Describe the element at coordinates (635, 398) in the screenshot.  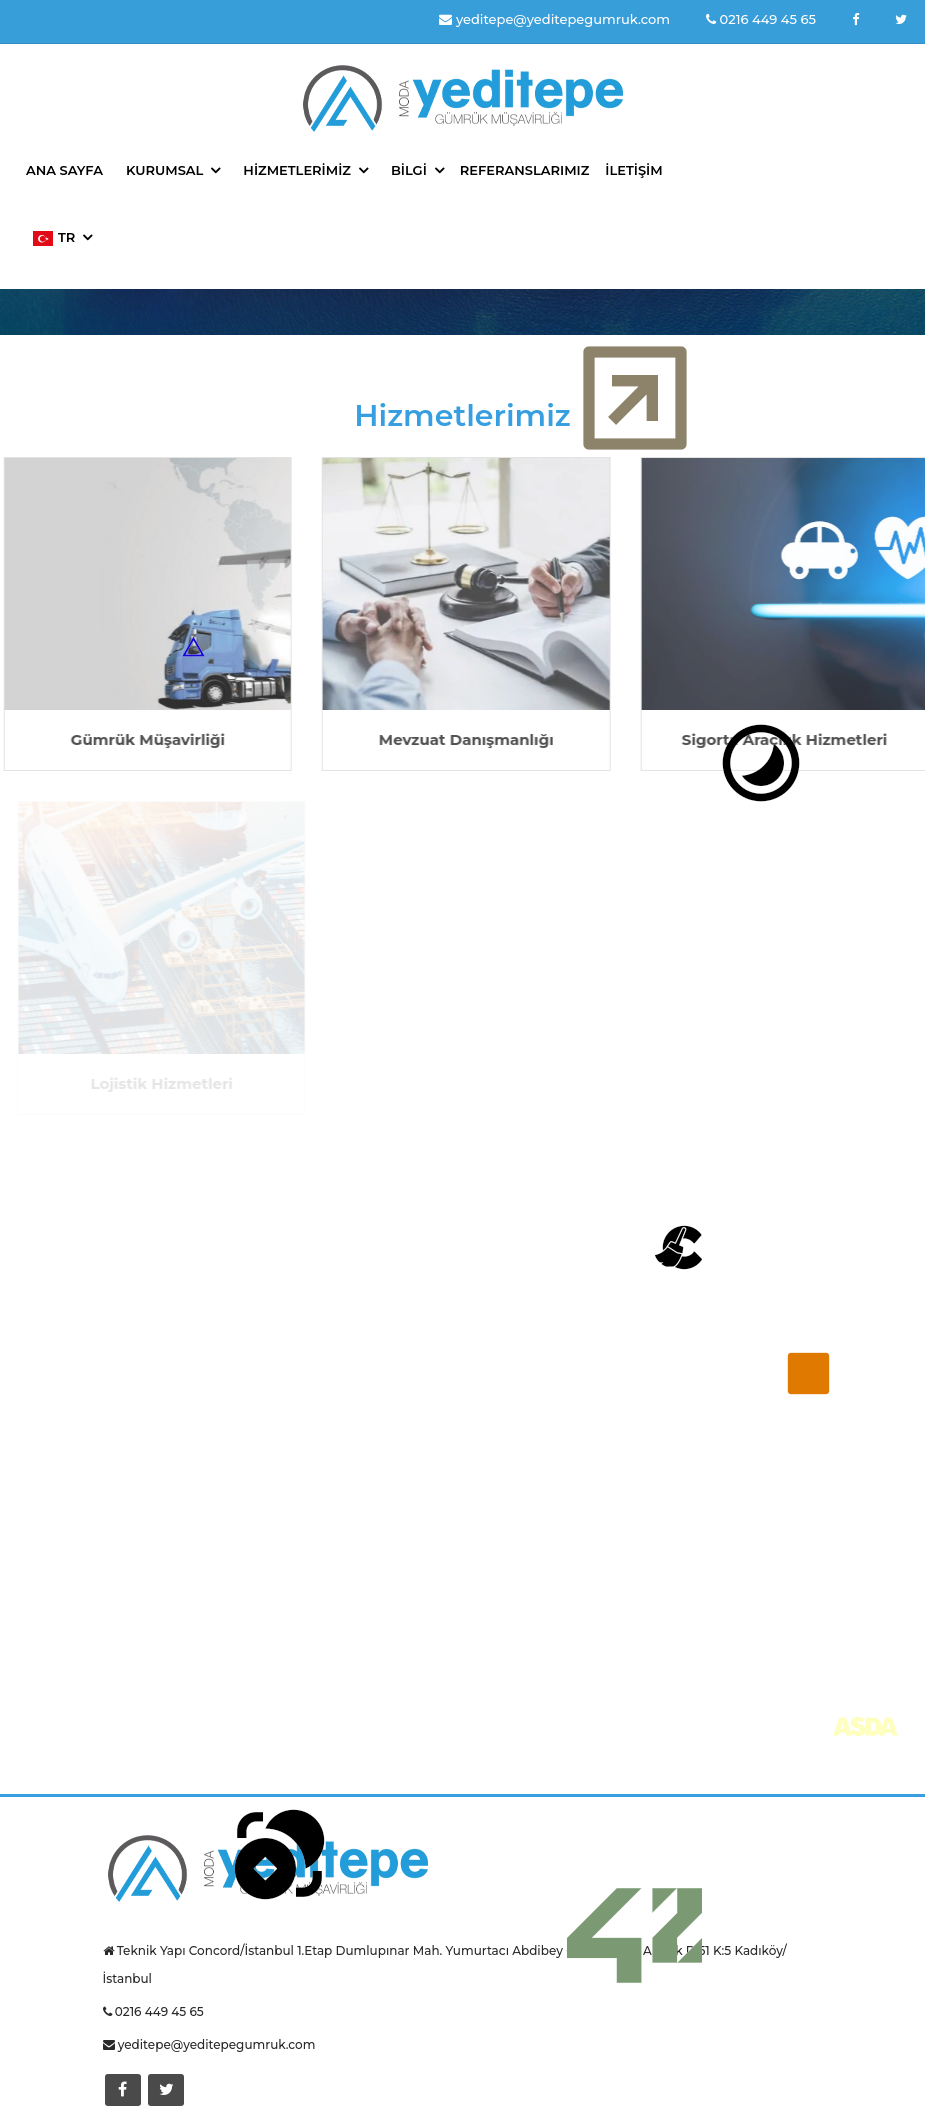
I see `open link in new window` at that location.